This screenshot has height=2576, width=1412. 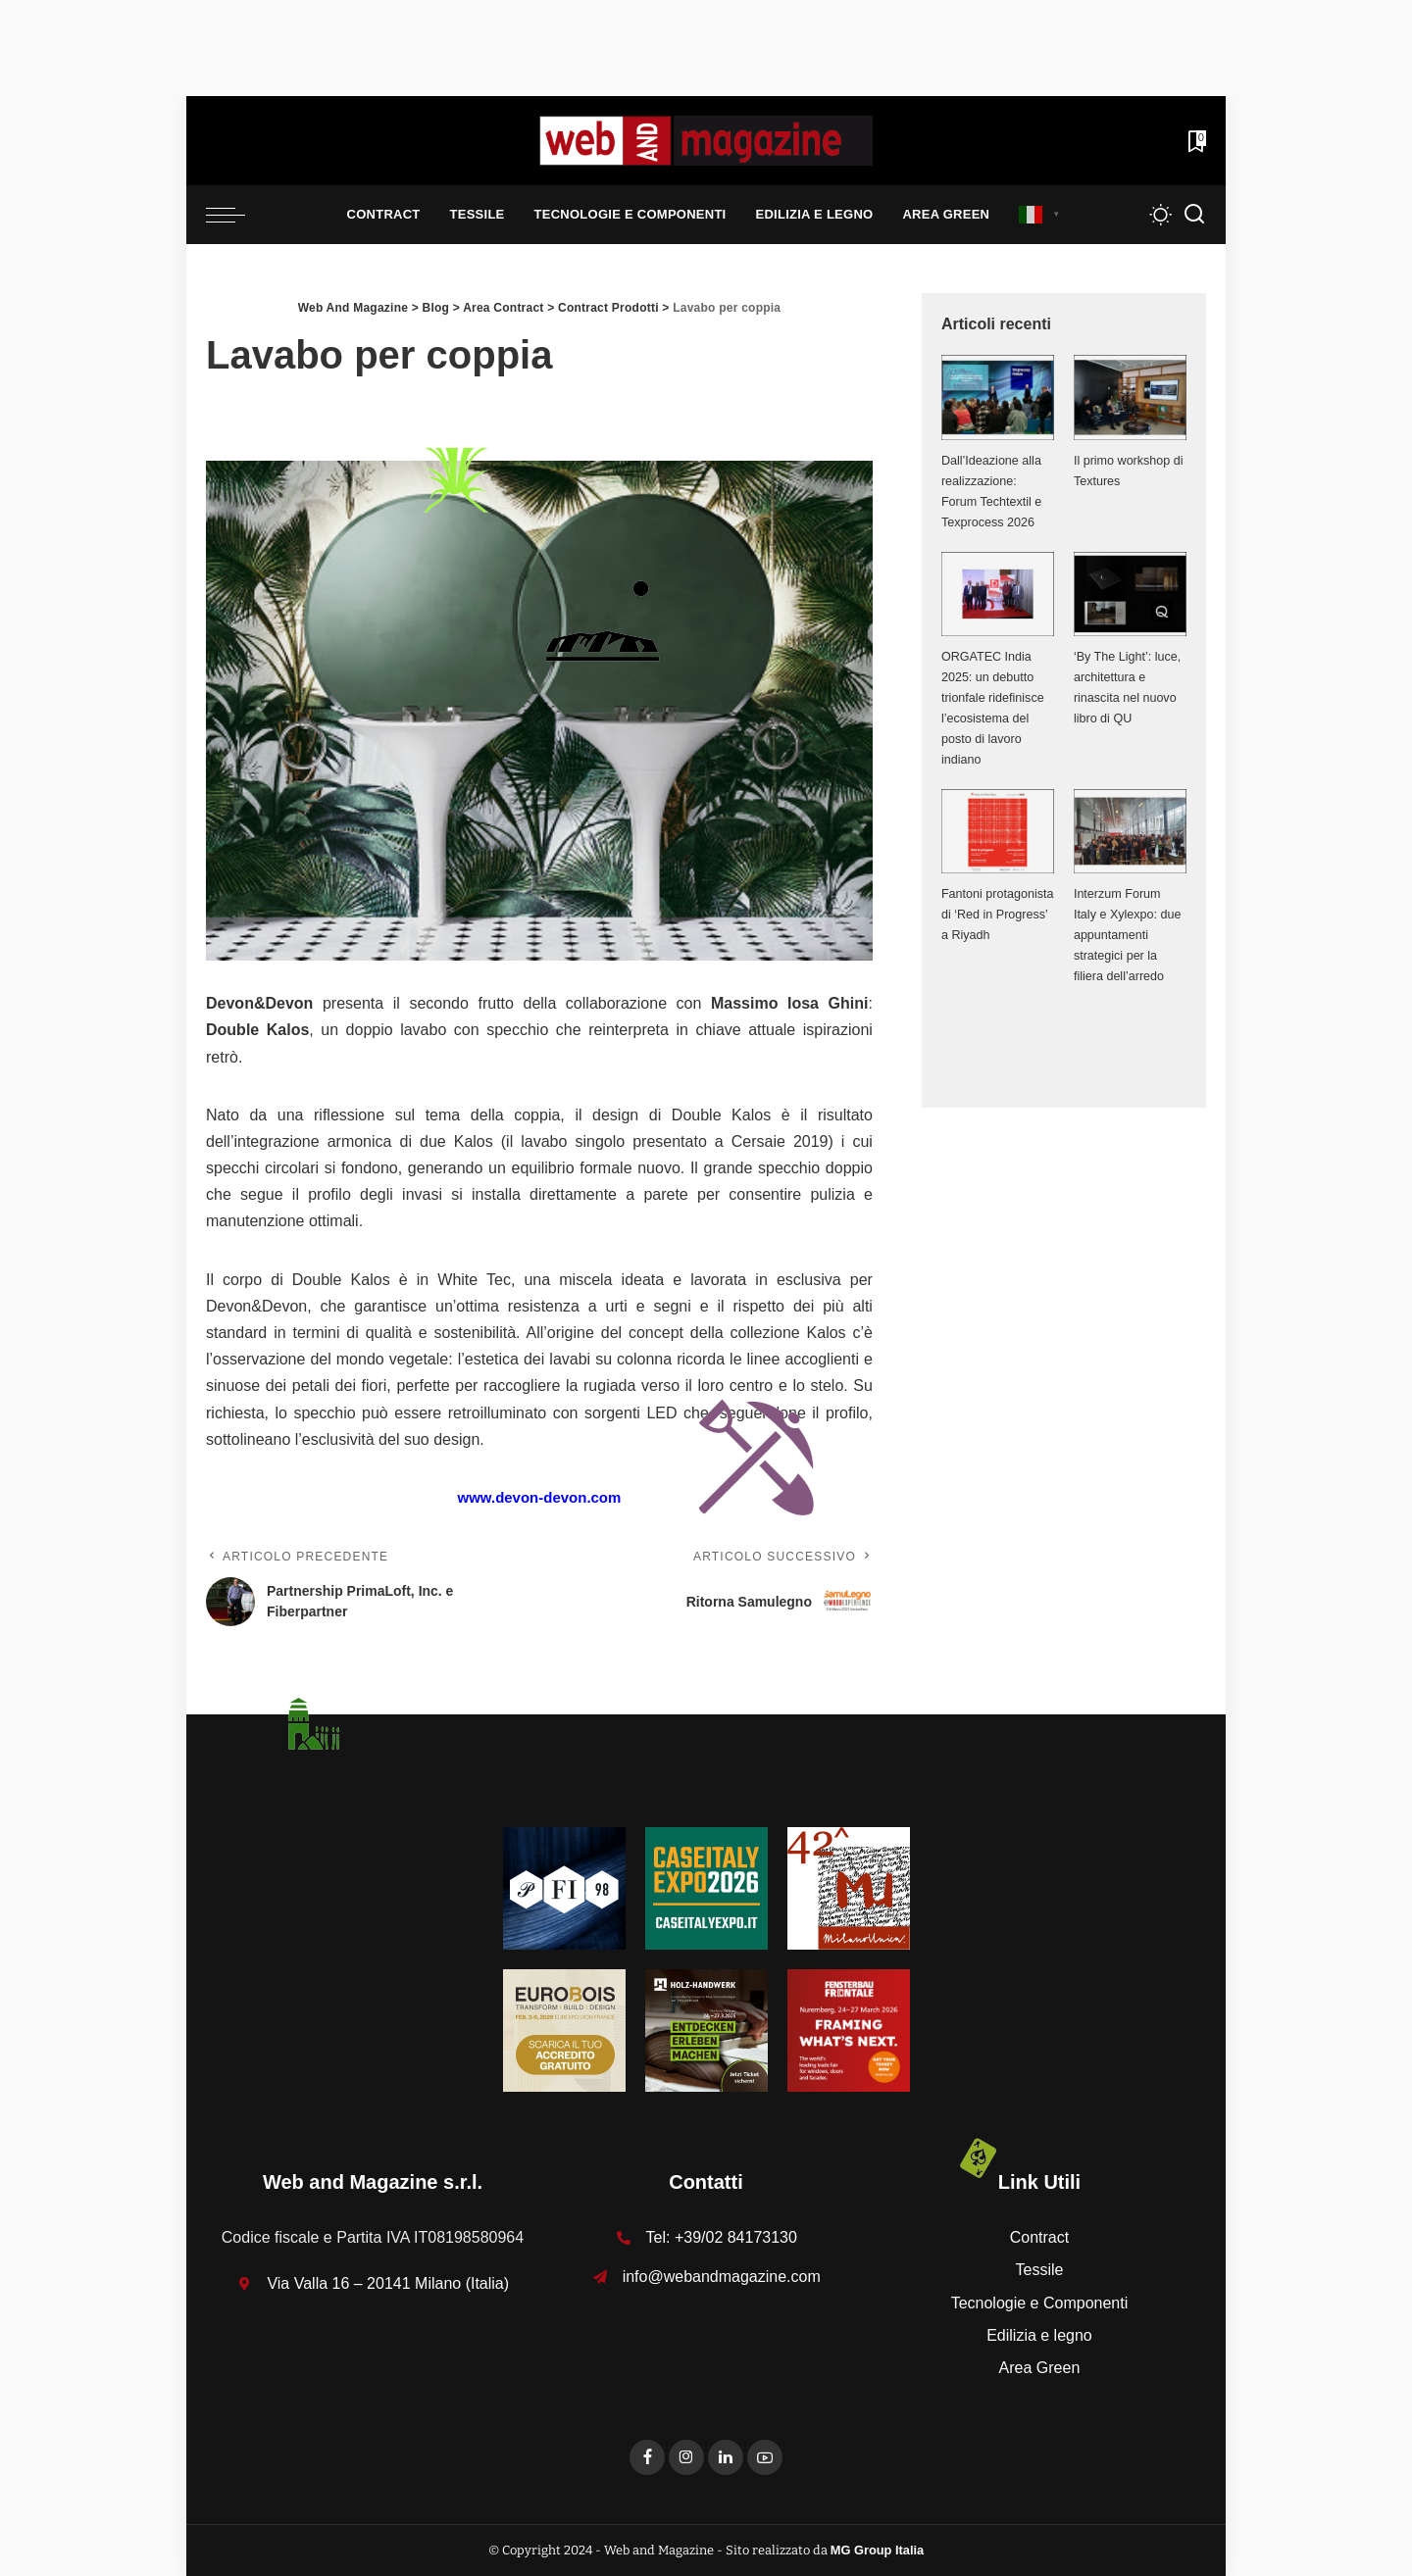 I want to click on uluru landmark or australian destination, so click(x=602, y=626).